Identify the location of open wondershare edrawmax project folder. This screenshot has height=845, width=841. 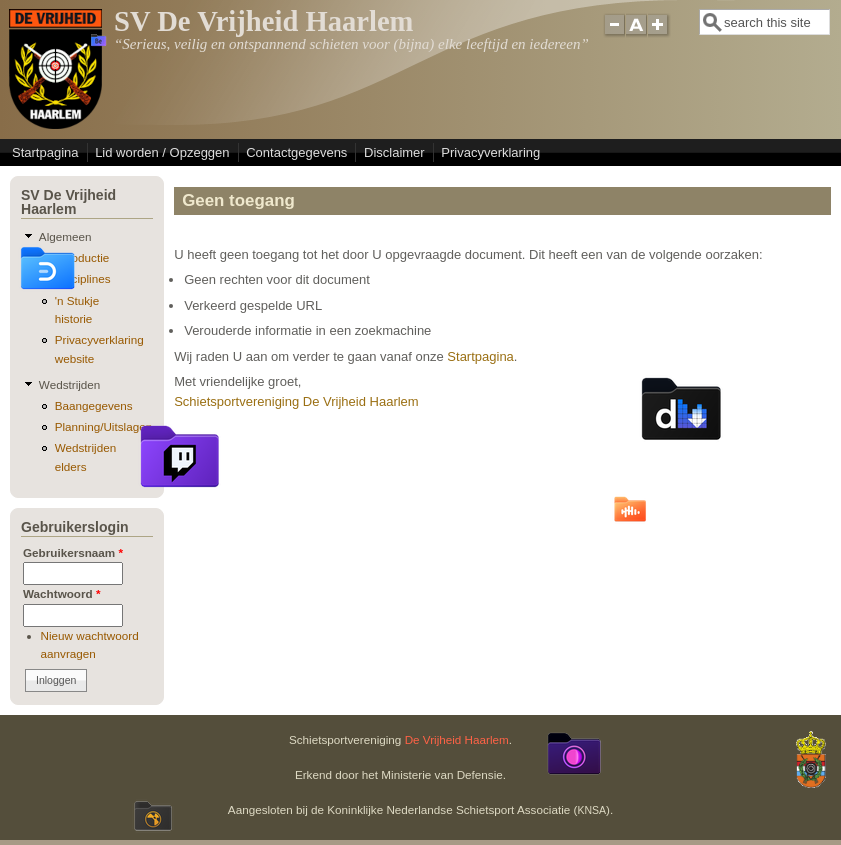
(47, 269).